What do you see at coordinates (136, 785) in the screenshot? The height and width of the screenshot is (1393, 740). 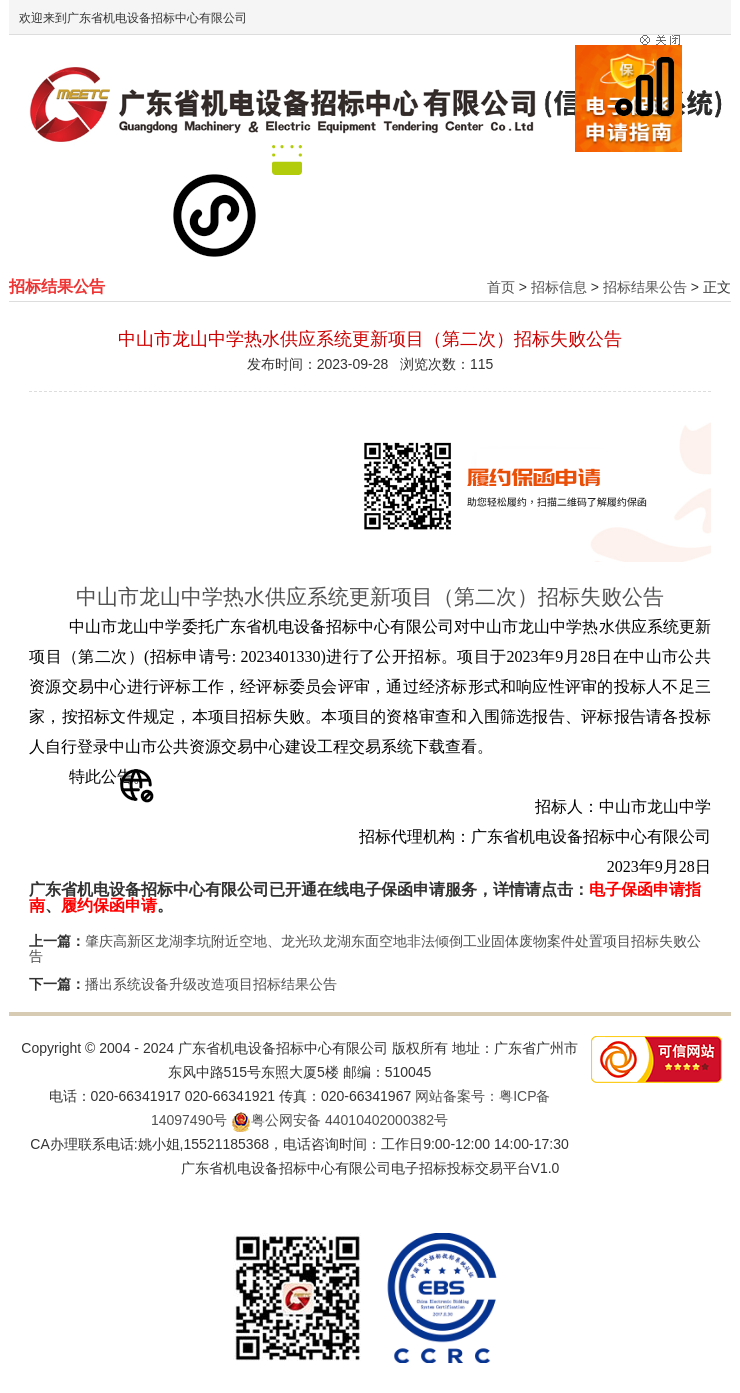 I see `disable internet access` at bounding box center [136, 785].